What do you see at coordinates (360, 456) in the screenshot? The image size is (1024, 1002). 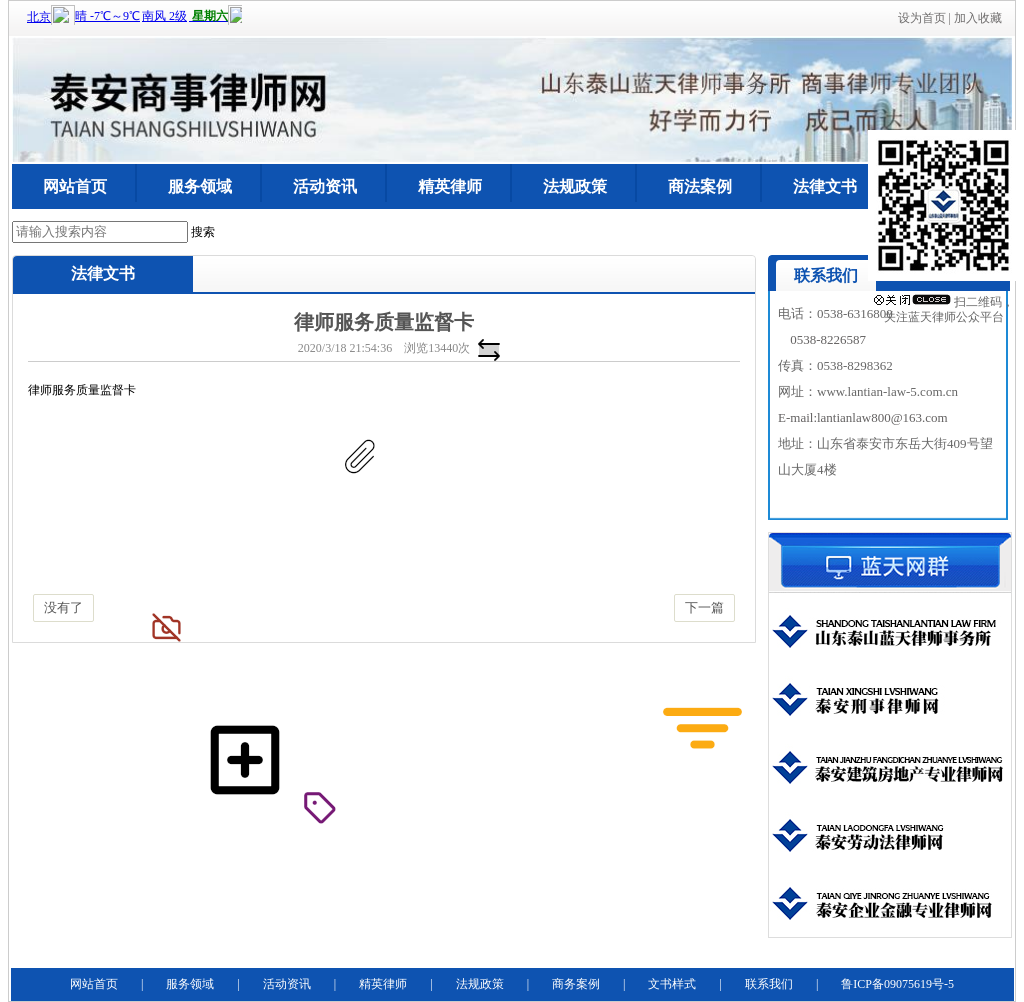 I see `attach a file to your message` at bounding box center [360, 456].